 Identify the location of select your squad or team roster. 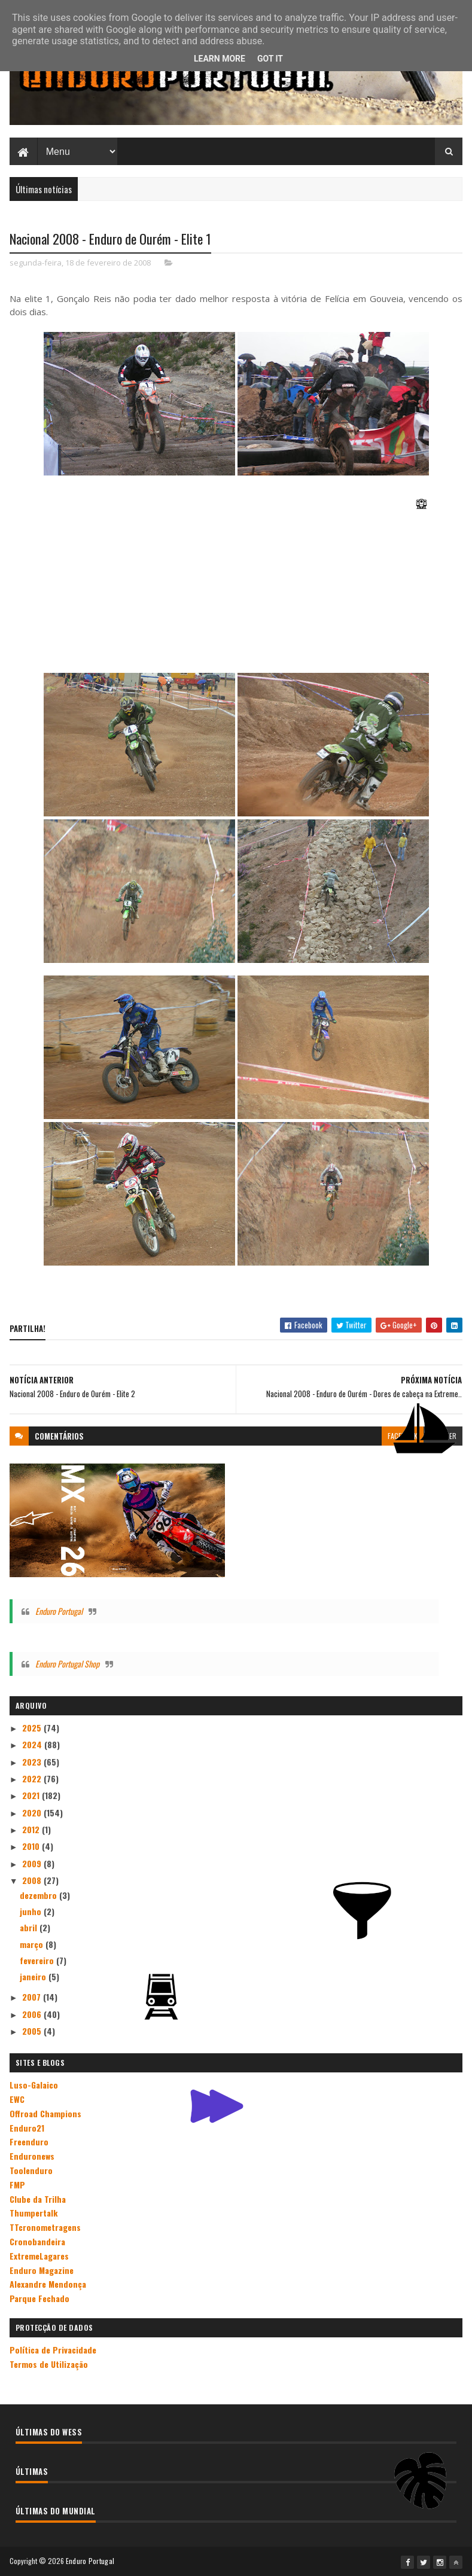
(421, 504).